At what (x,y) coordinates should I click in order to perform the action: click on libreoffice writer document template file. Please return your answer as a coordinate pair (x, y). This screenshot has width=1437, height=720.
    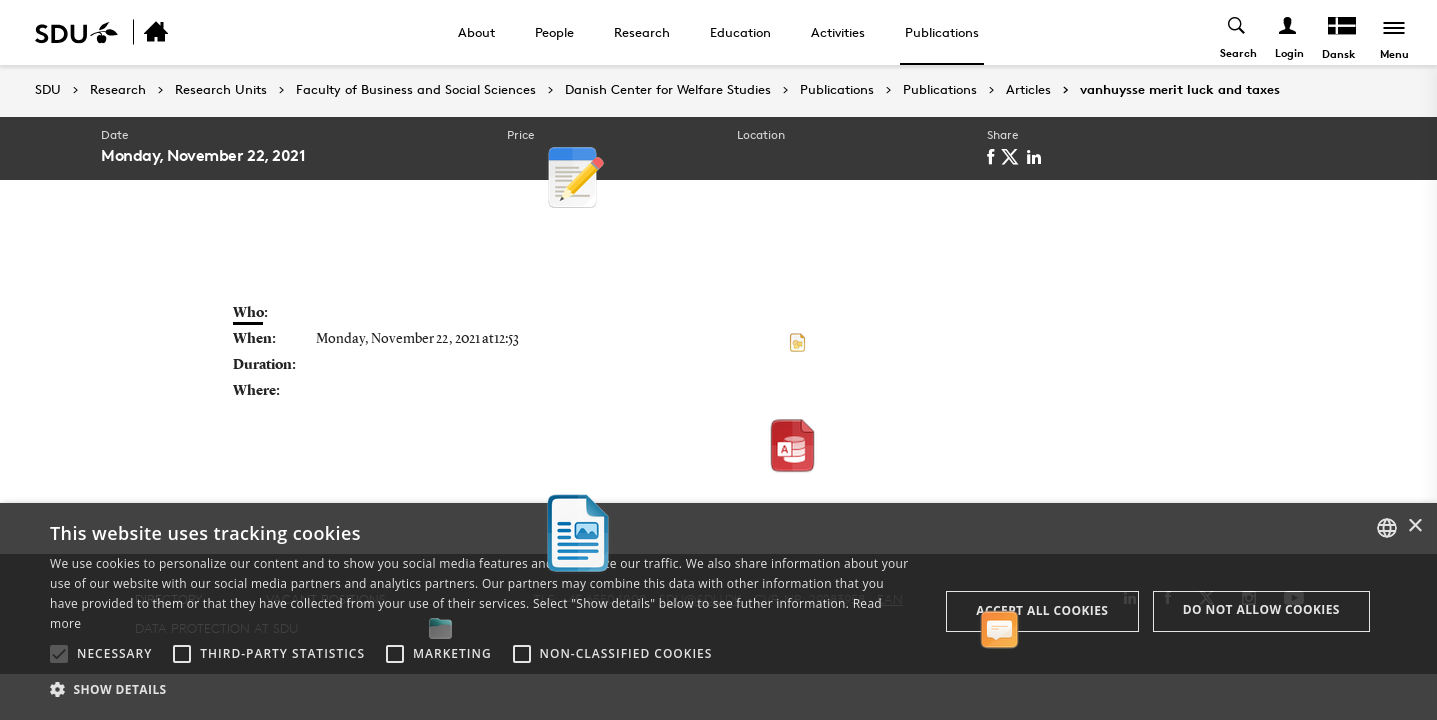
    Looking at the image, I should click on (578, 533).